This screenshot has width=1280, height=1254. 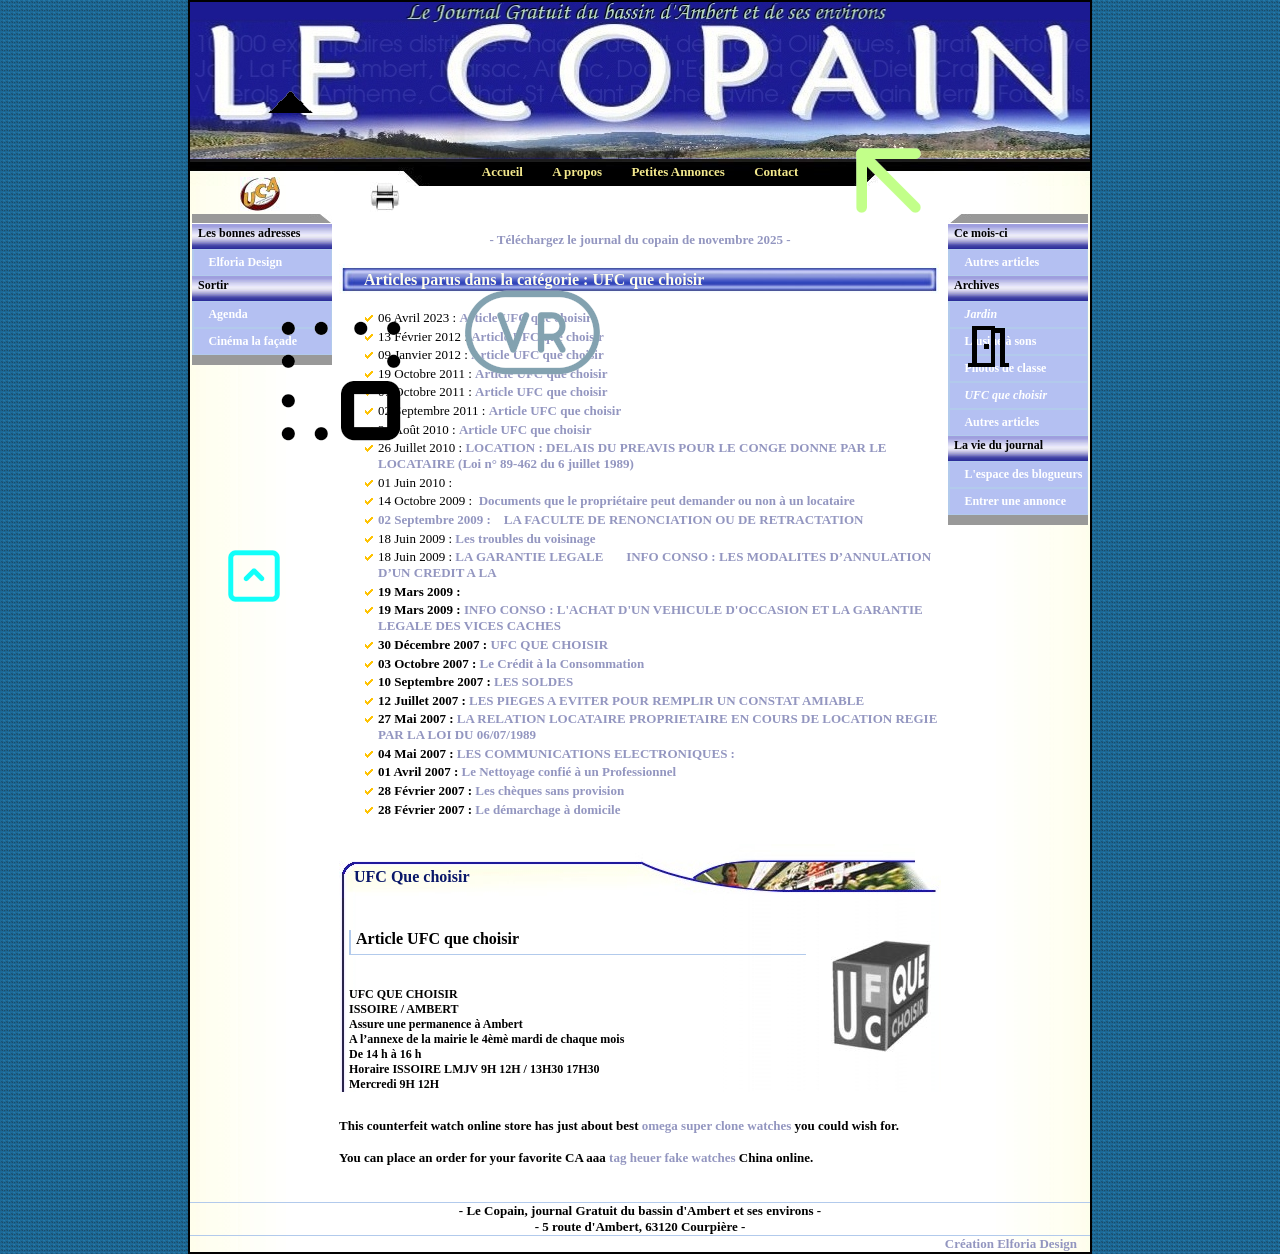 What do you see at coordinates (532, 332) in the screenshot?
I see `access virtual reality mode or settings` at bounding box center [532, 332].